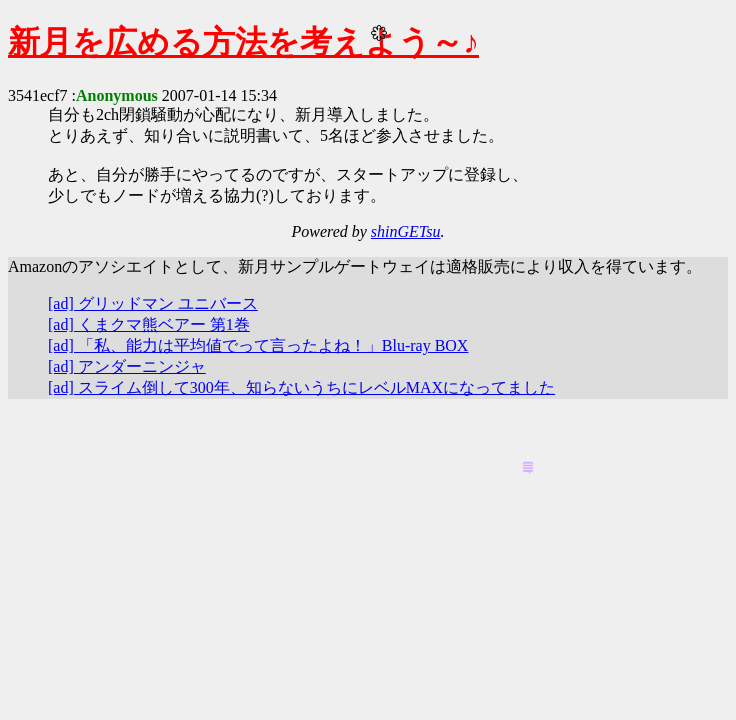  Describe the element at coordinates (379, 33) in the screenshot. I see `svg file format indicator` at that location.